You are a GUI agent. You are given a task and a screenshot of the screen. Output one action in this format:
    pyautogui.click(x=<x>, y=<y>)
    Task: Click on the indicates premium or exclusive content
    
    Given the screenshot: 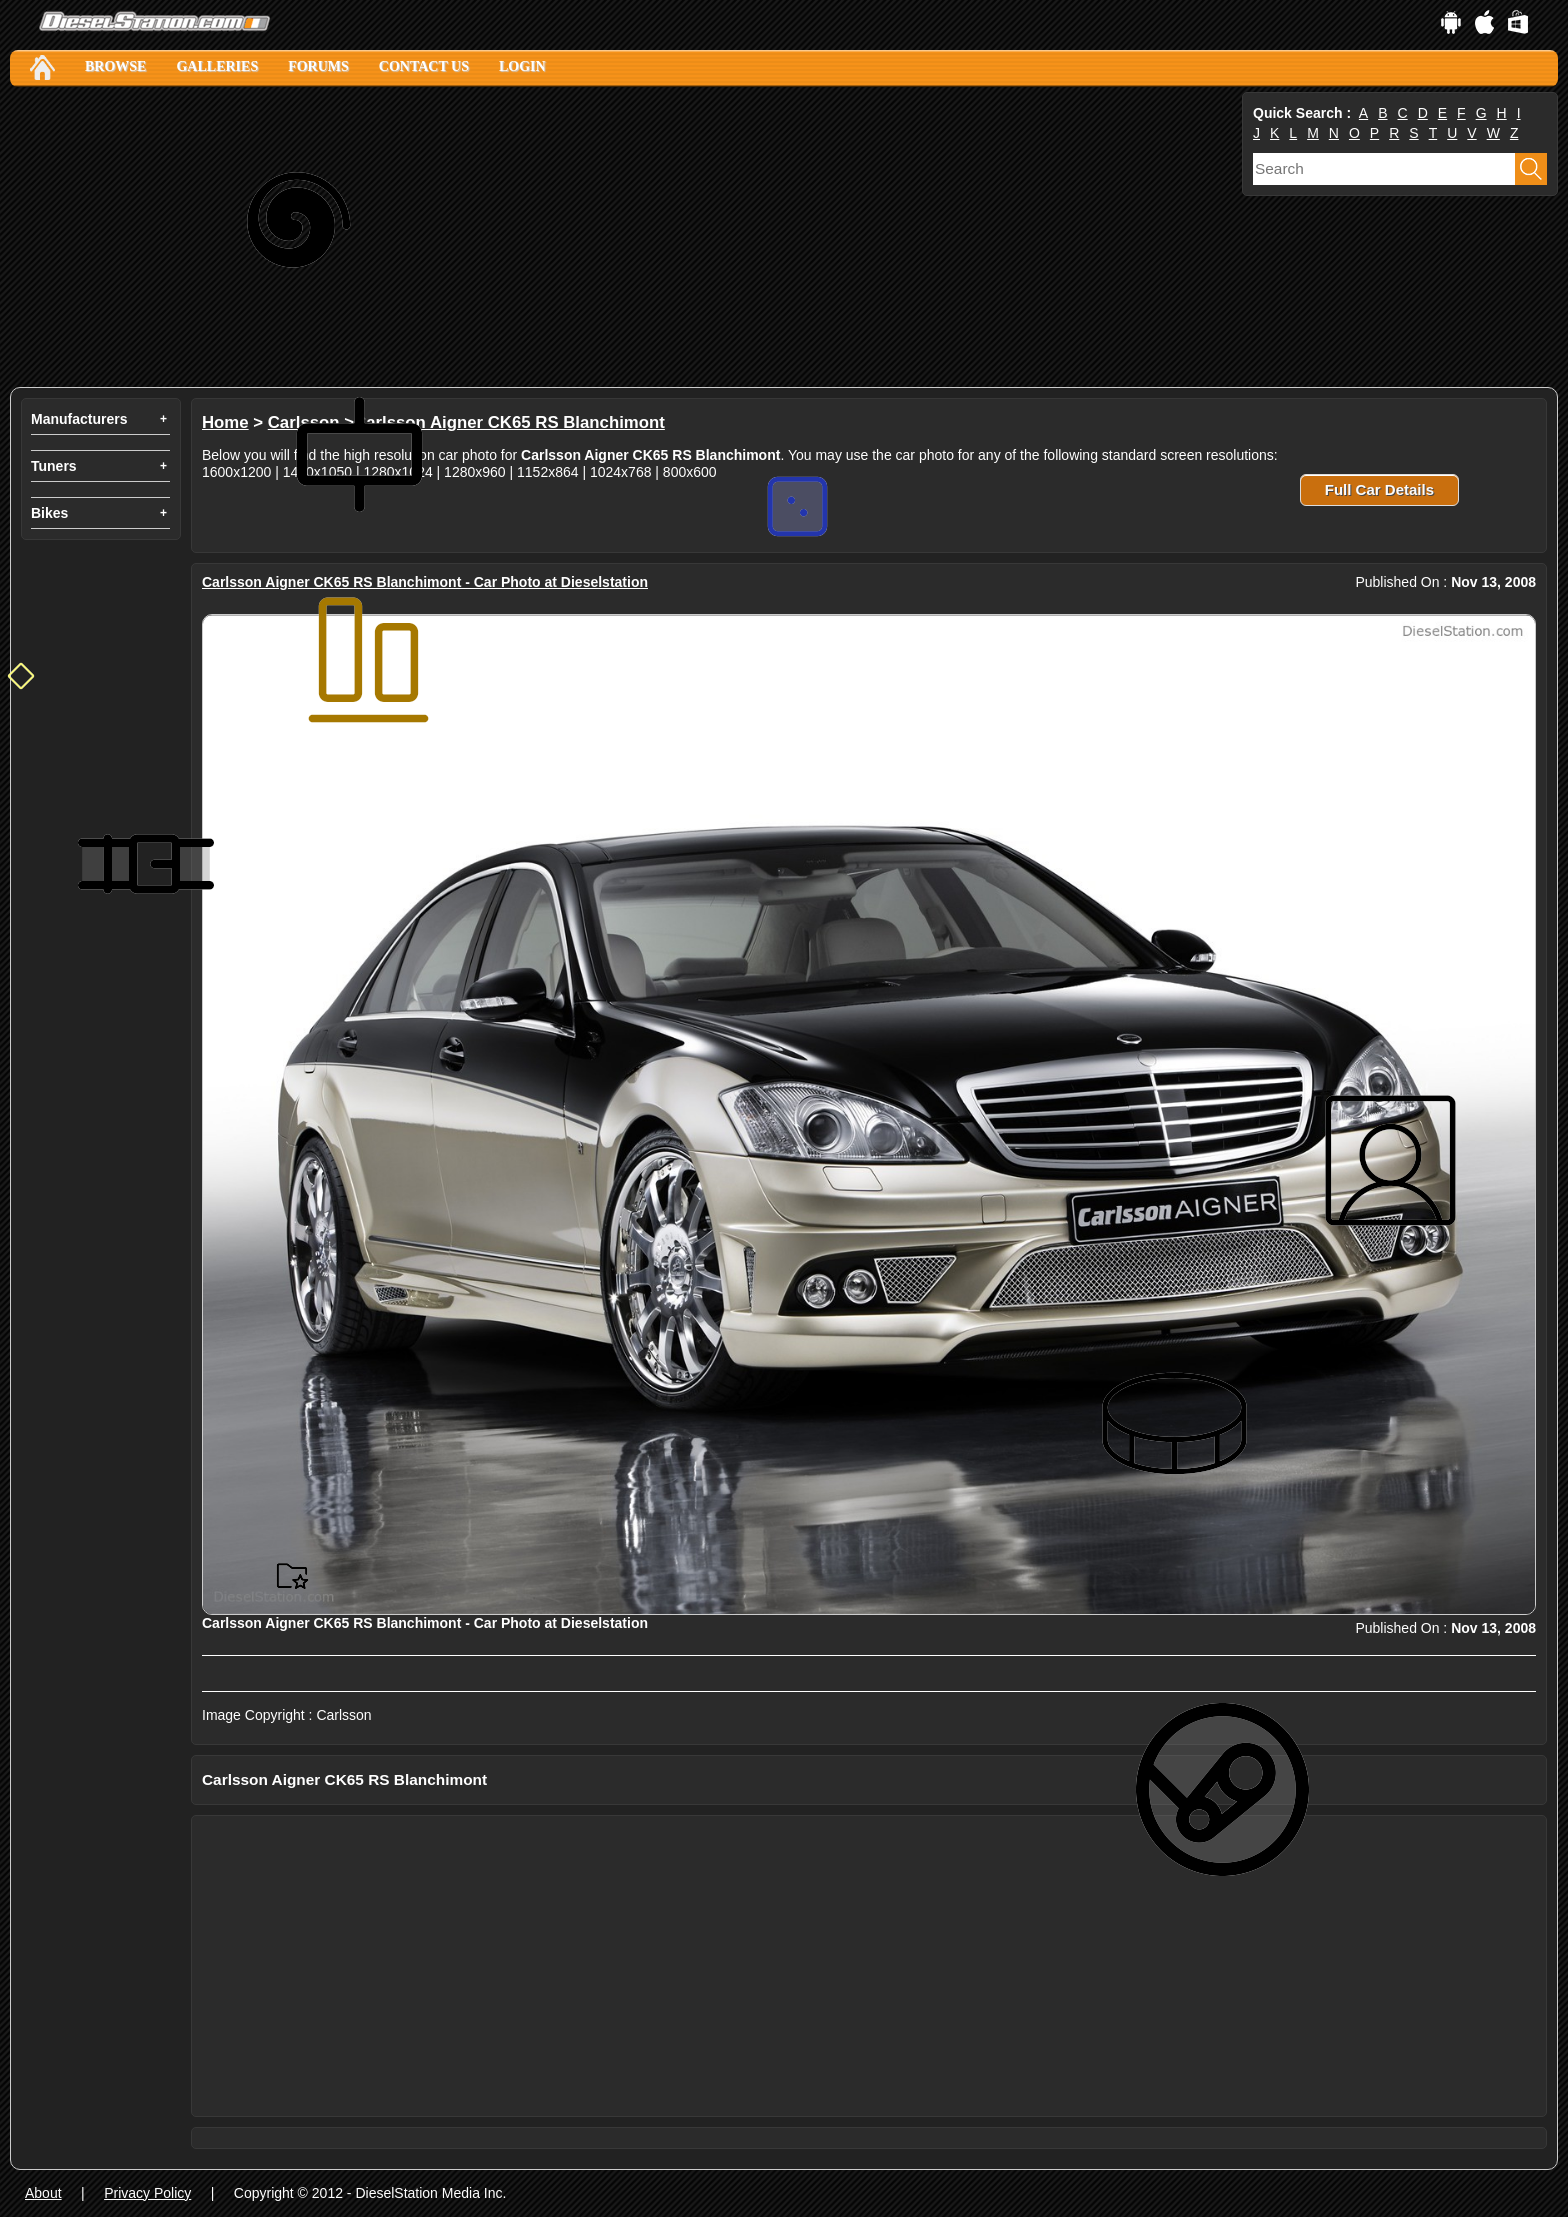 What is the action you would take?
    pyautogui.click(x=21, y=676)
    